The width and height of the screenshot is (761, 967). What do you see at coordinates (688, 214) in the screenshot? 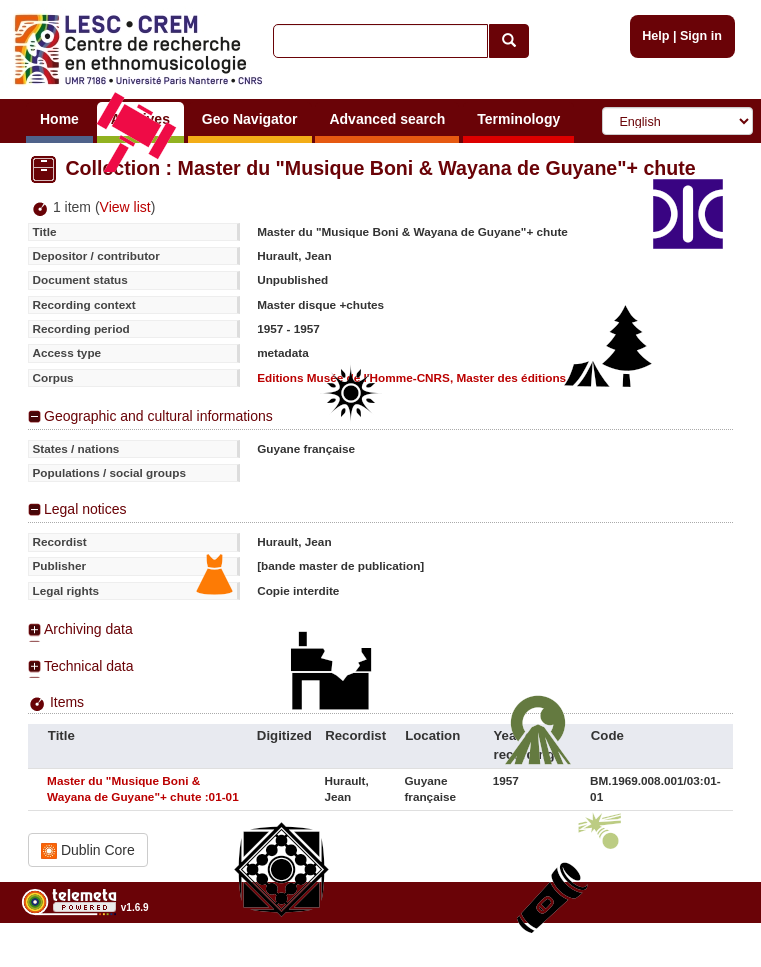
I see `abstract game logo or brand icon` at bounding box center [688, 214].